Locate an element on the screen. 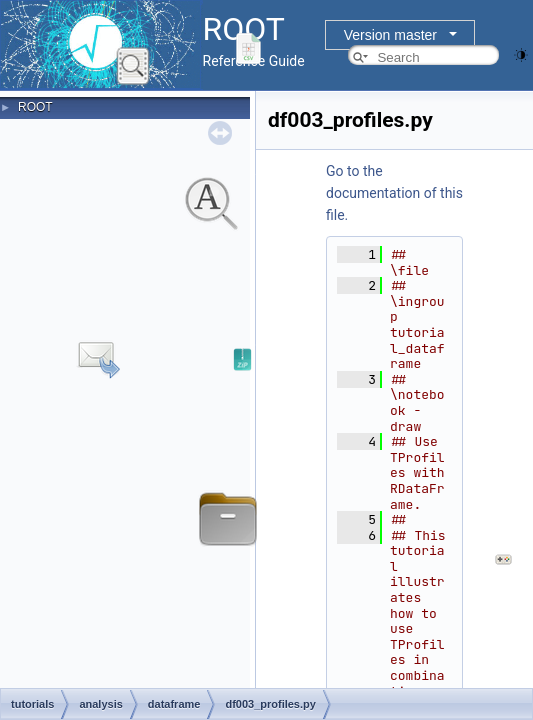 The width and height of the screenshot is (533, 720). open the file manager application is located at coordinates (228, 519).